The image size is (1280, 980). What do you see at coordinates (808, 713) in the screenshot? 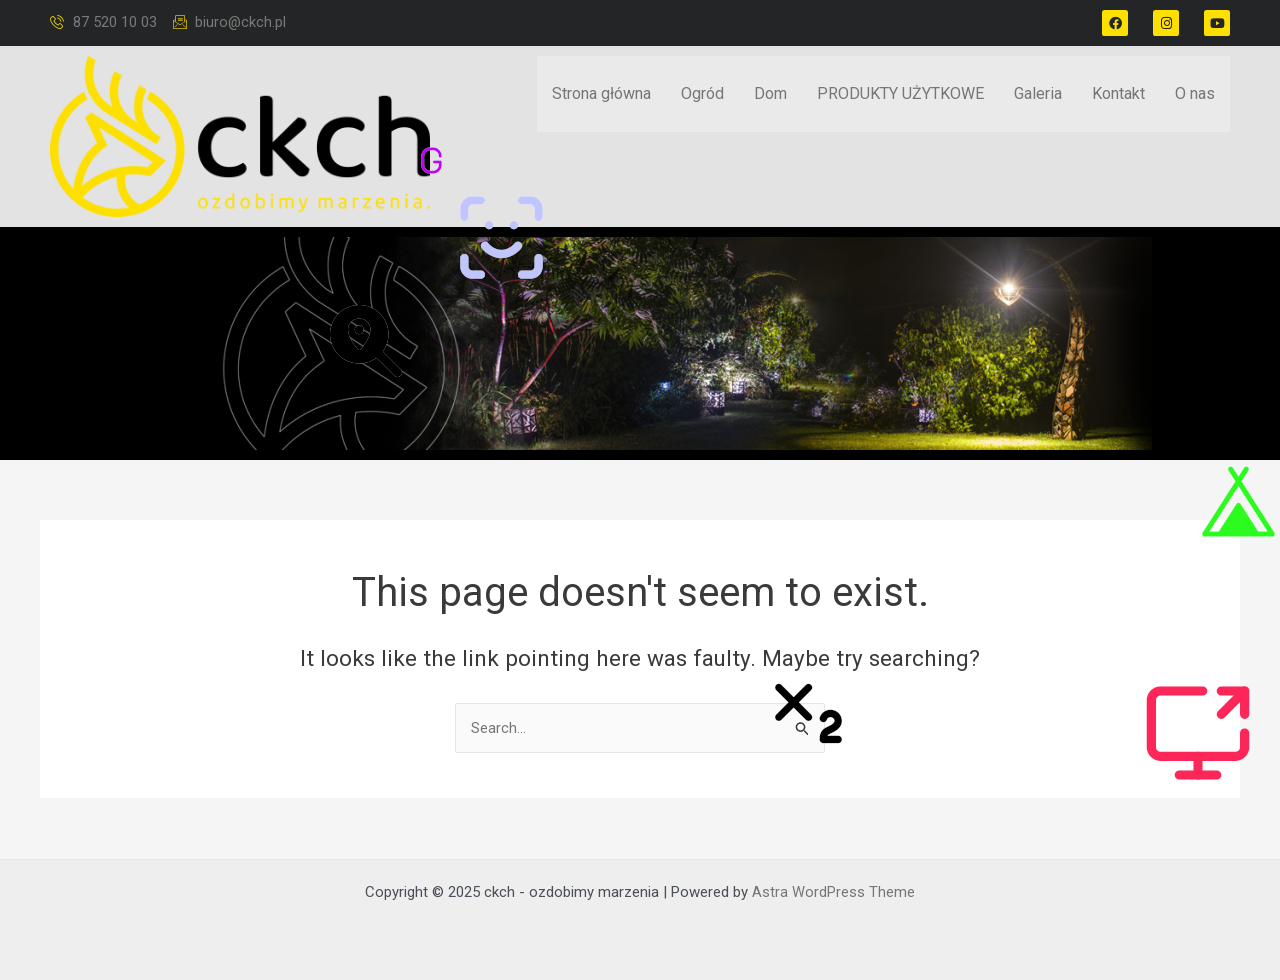
I see `format text as subscript` at bounding box center [808, 713].